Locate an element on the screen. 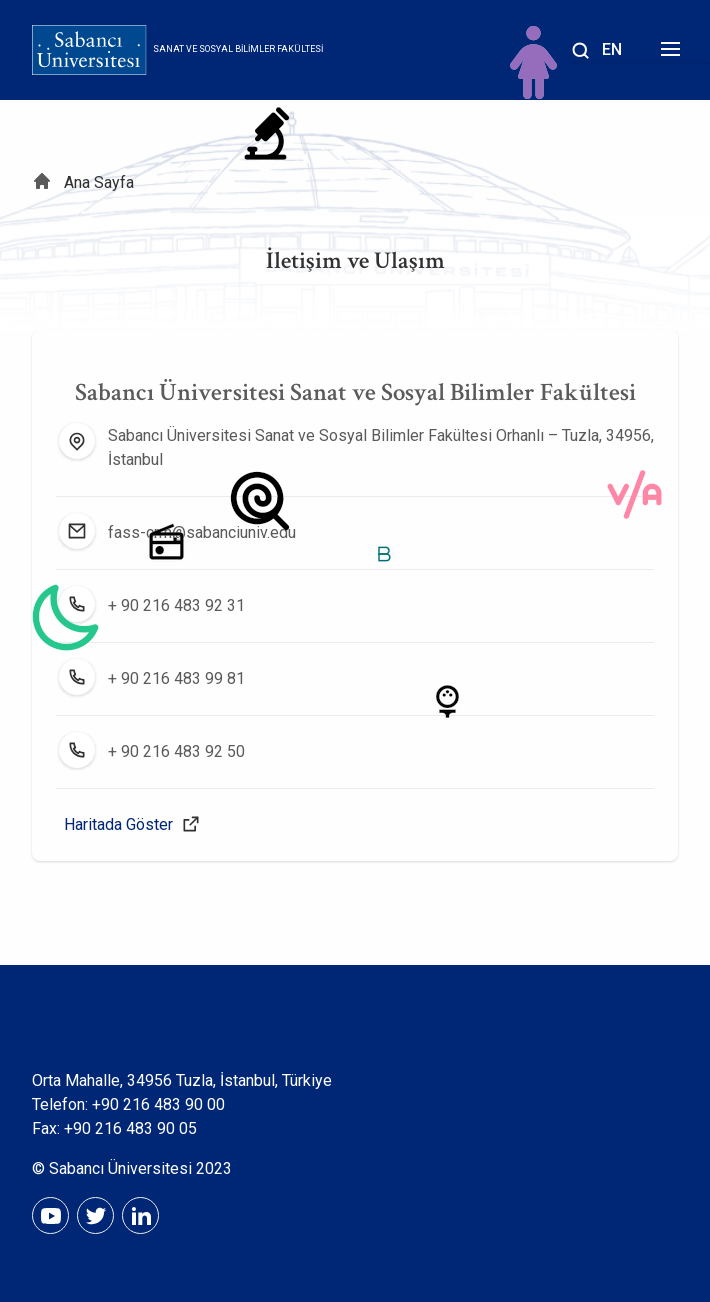 This screenshot has width=710, height=1302. indicates female or women's restroom is located at coordinates (533, 62).